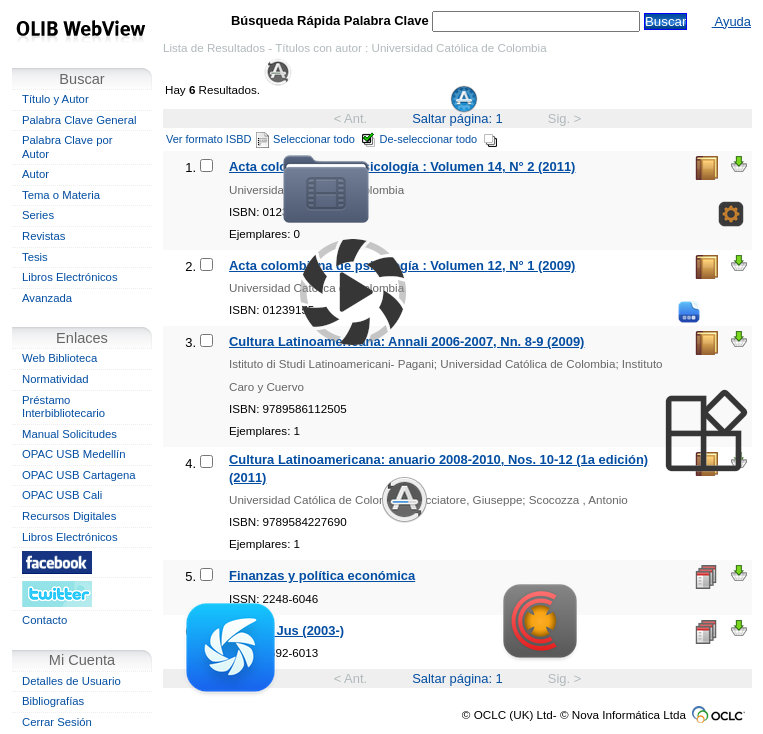 The image size is (763, 734). What do you see at coordinates (326, 189) in the screenshot?
I see `open your videos folder` at bounding box center [326, 189].